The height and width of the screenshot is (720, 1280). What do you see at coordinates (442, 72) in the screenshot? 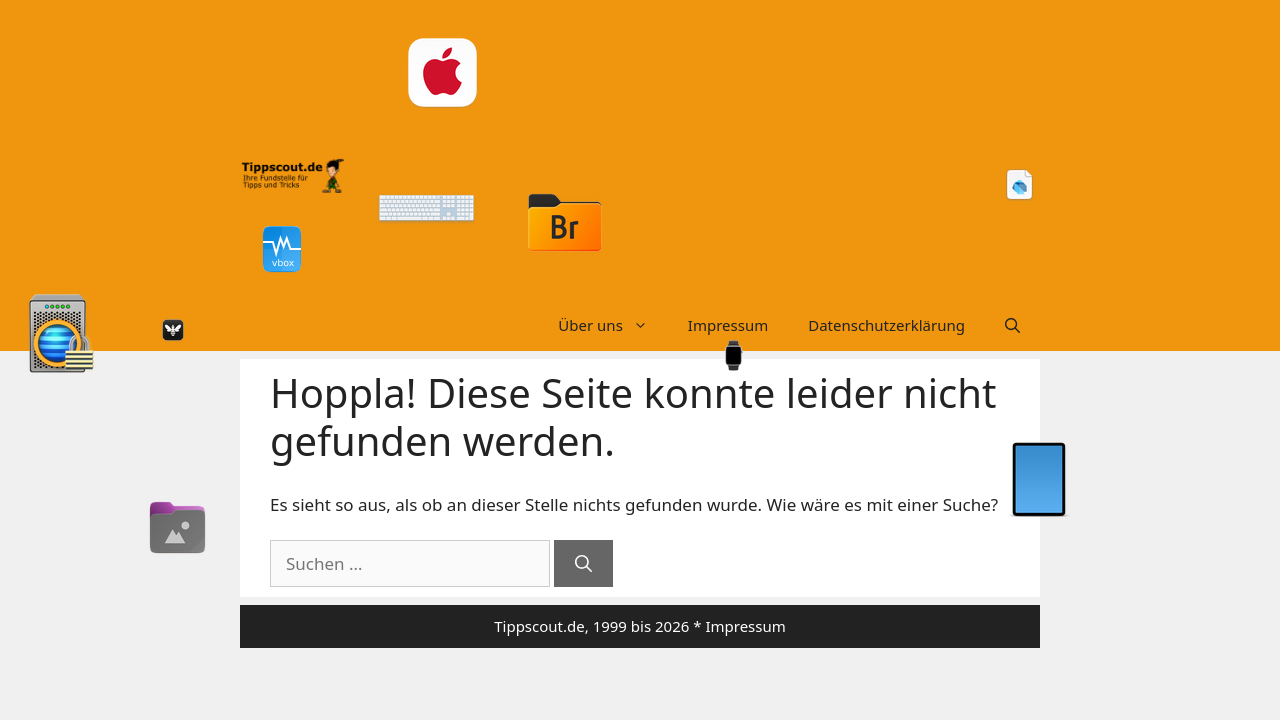
I see `access AppleCare support for your Mac` at bounding box center [442, 72].